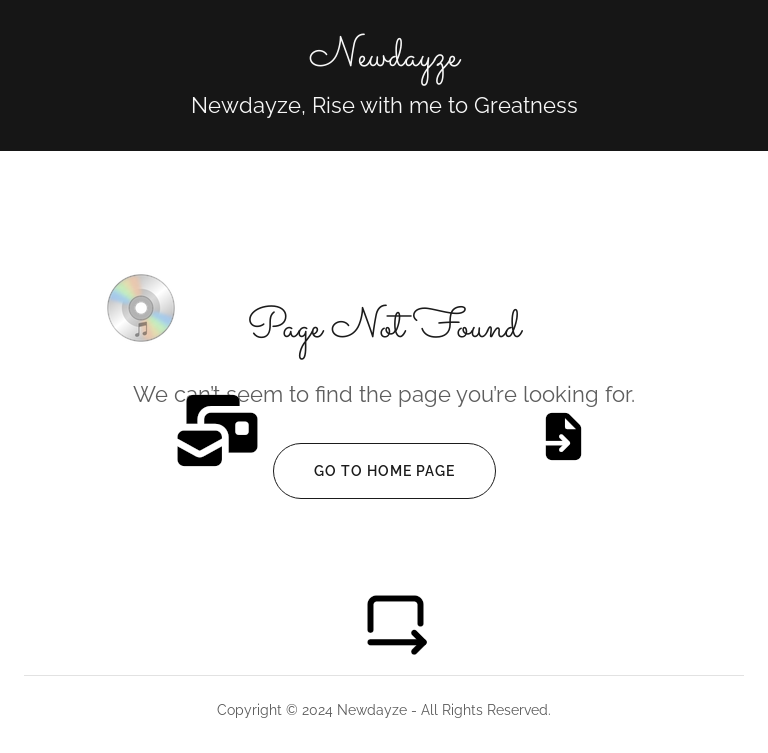 The image size is (768, 753). What do you see at coordinates (141, 308) in the screenshot?
I see `audio CD or music disc detected` at bounding box center [141, 308].